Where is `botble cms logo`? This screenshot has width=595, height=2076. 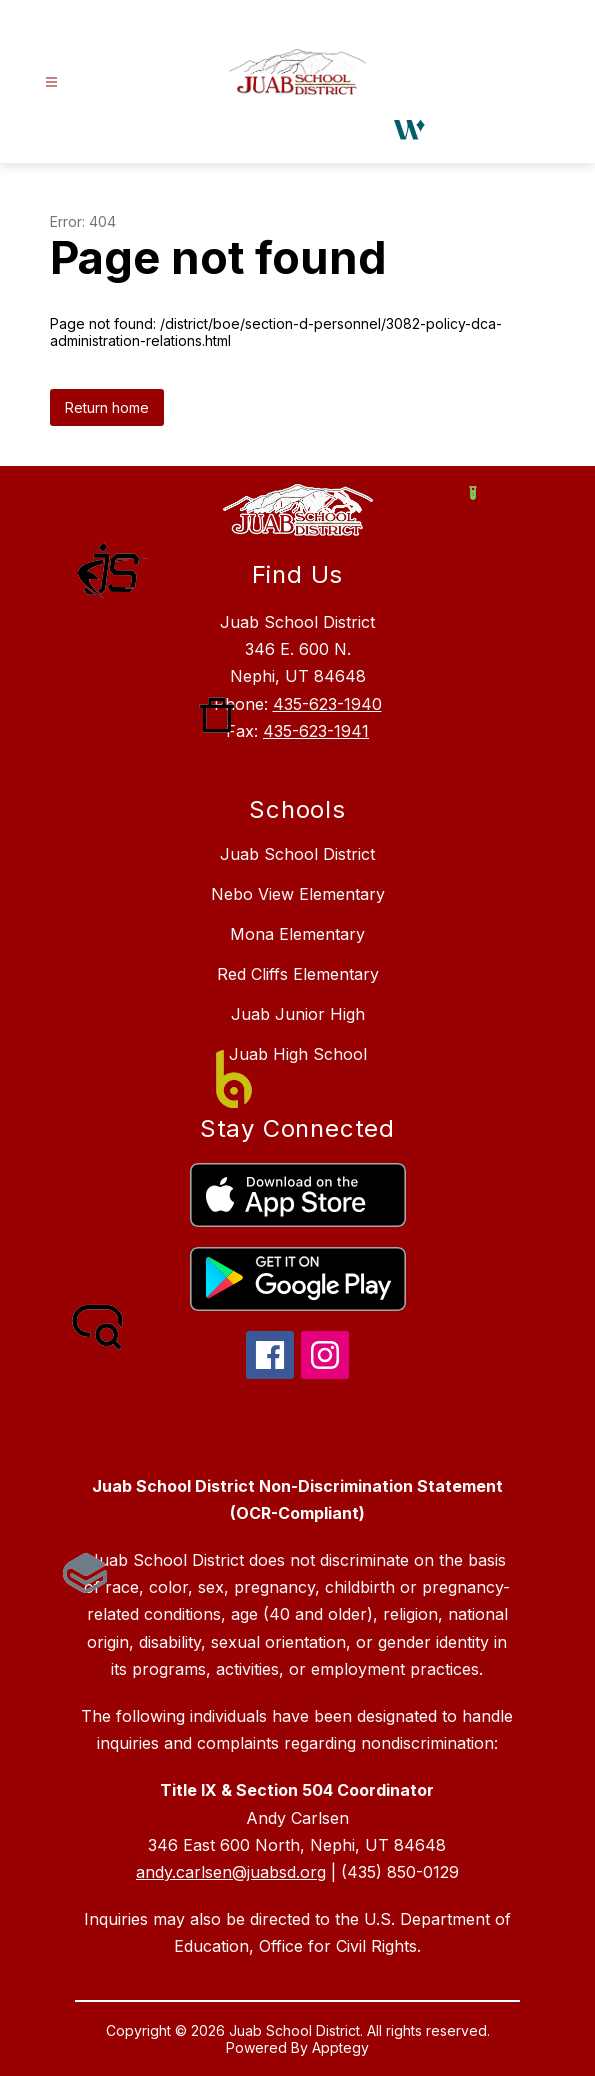 botble cms logo is located at coordinates (234, 1079).